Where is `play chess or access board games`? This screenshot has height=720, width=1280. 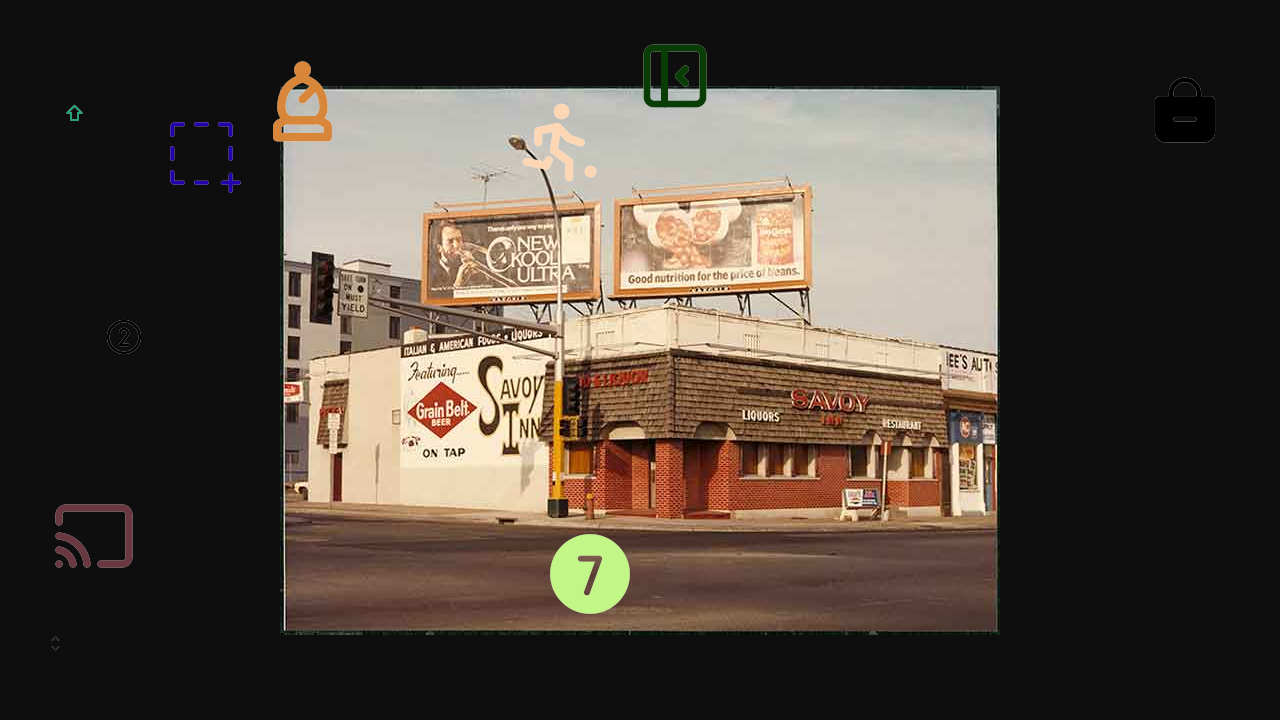 play chess or access board games is located at coordinates (302, 103).